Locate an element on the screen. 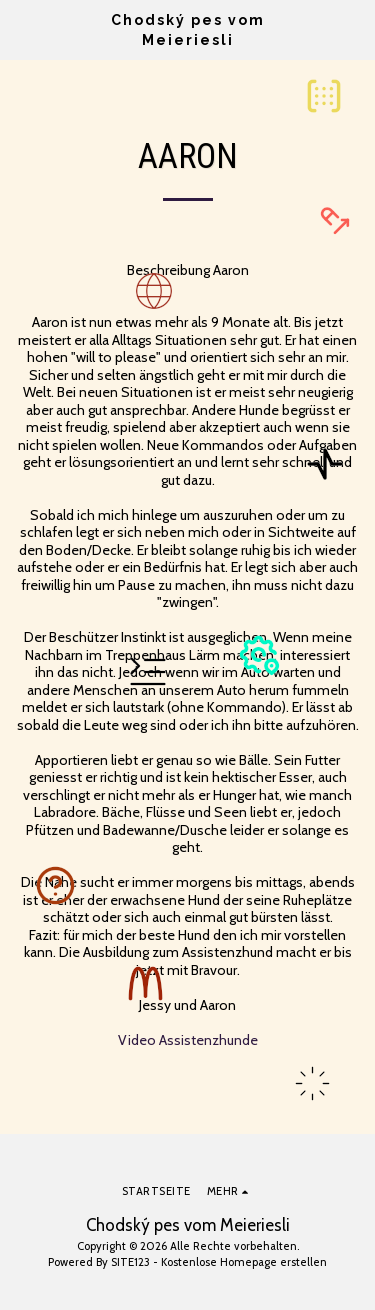 This screenshot has height=1310, width=375. indicates content is loading is located at coordinates (312, 1083).